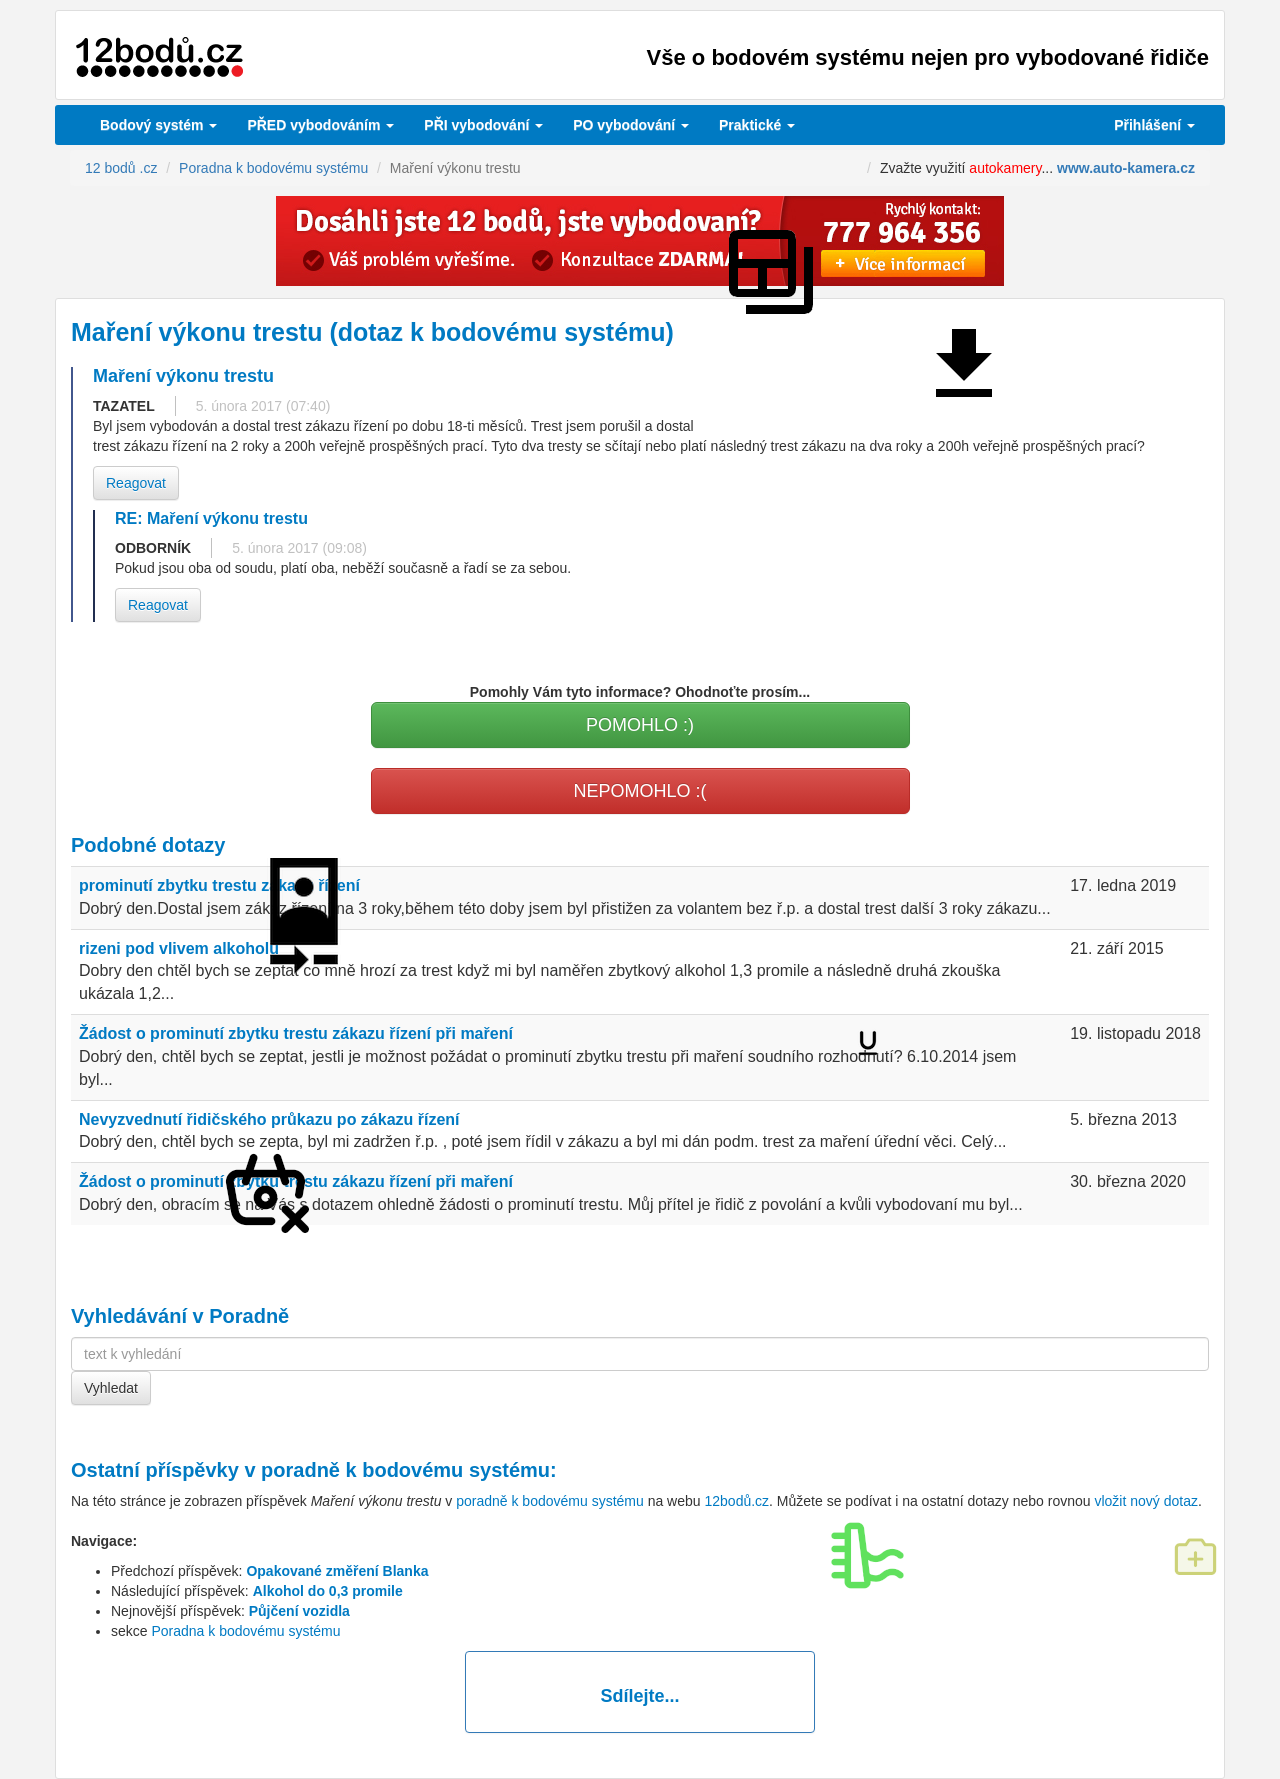  What do you see at coordinates (868, 1043) in the screenshot?
I see `apply underline formatting to selected text` at bounding box center [868, 1043].